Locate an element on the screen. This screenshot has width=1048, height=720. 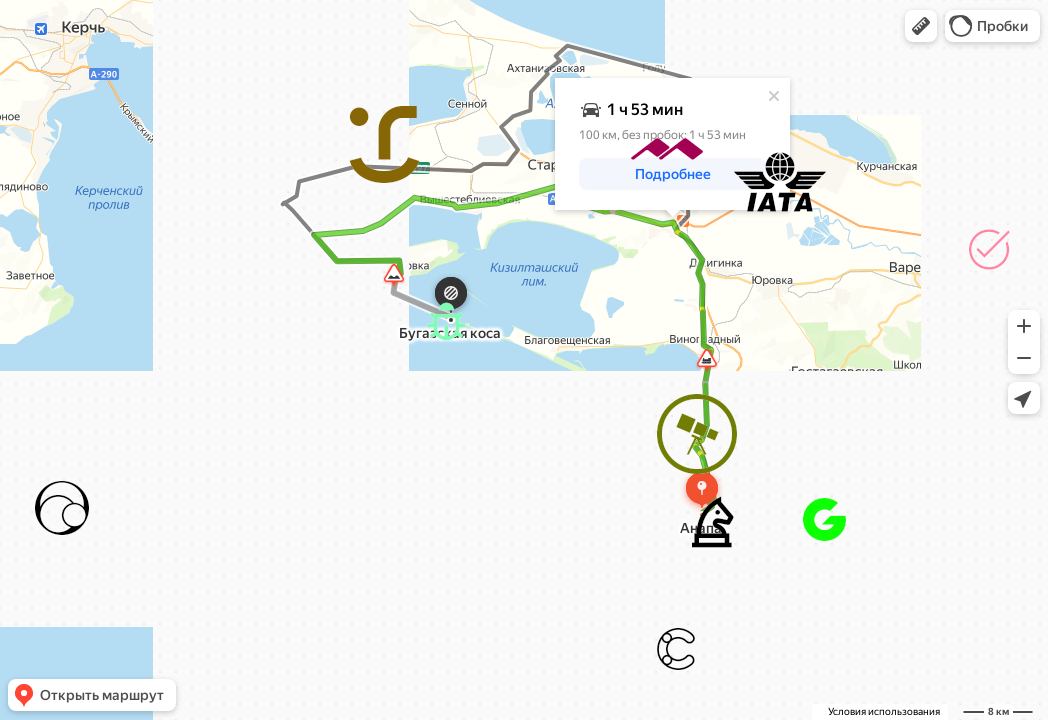
cachet status page logo is located at coordinates (989, 249).